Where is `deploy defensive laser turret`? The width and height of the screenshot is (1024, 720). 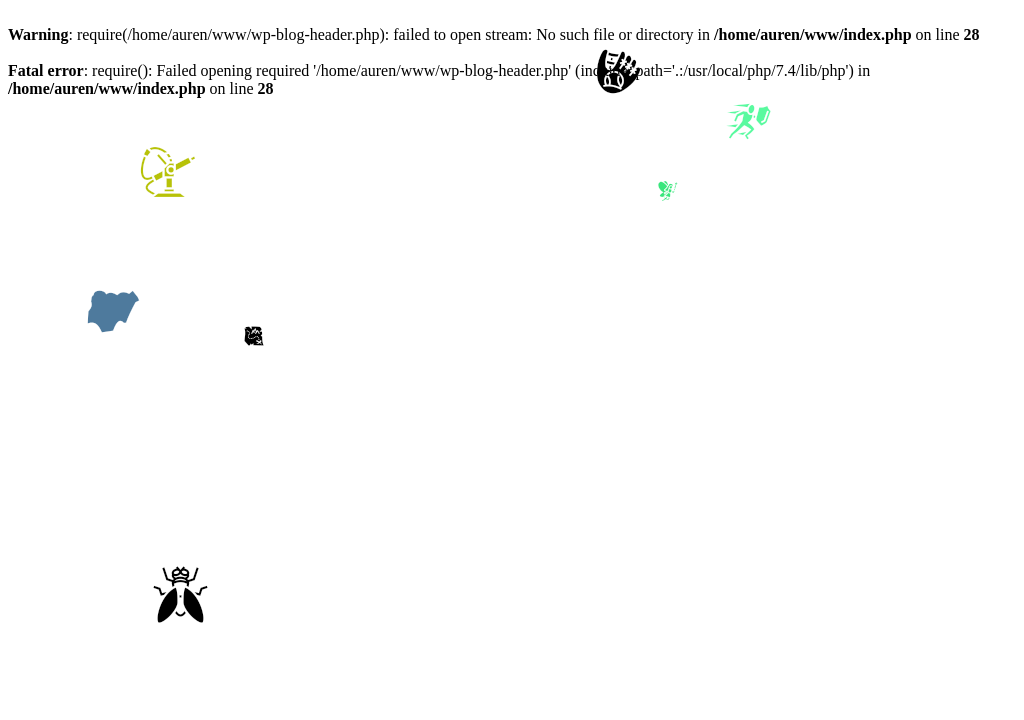
deploy defensive laser turret is located at coordinates (168, 172).